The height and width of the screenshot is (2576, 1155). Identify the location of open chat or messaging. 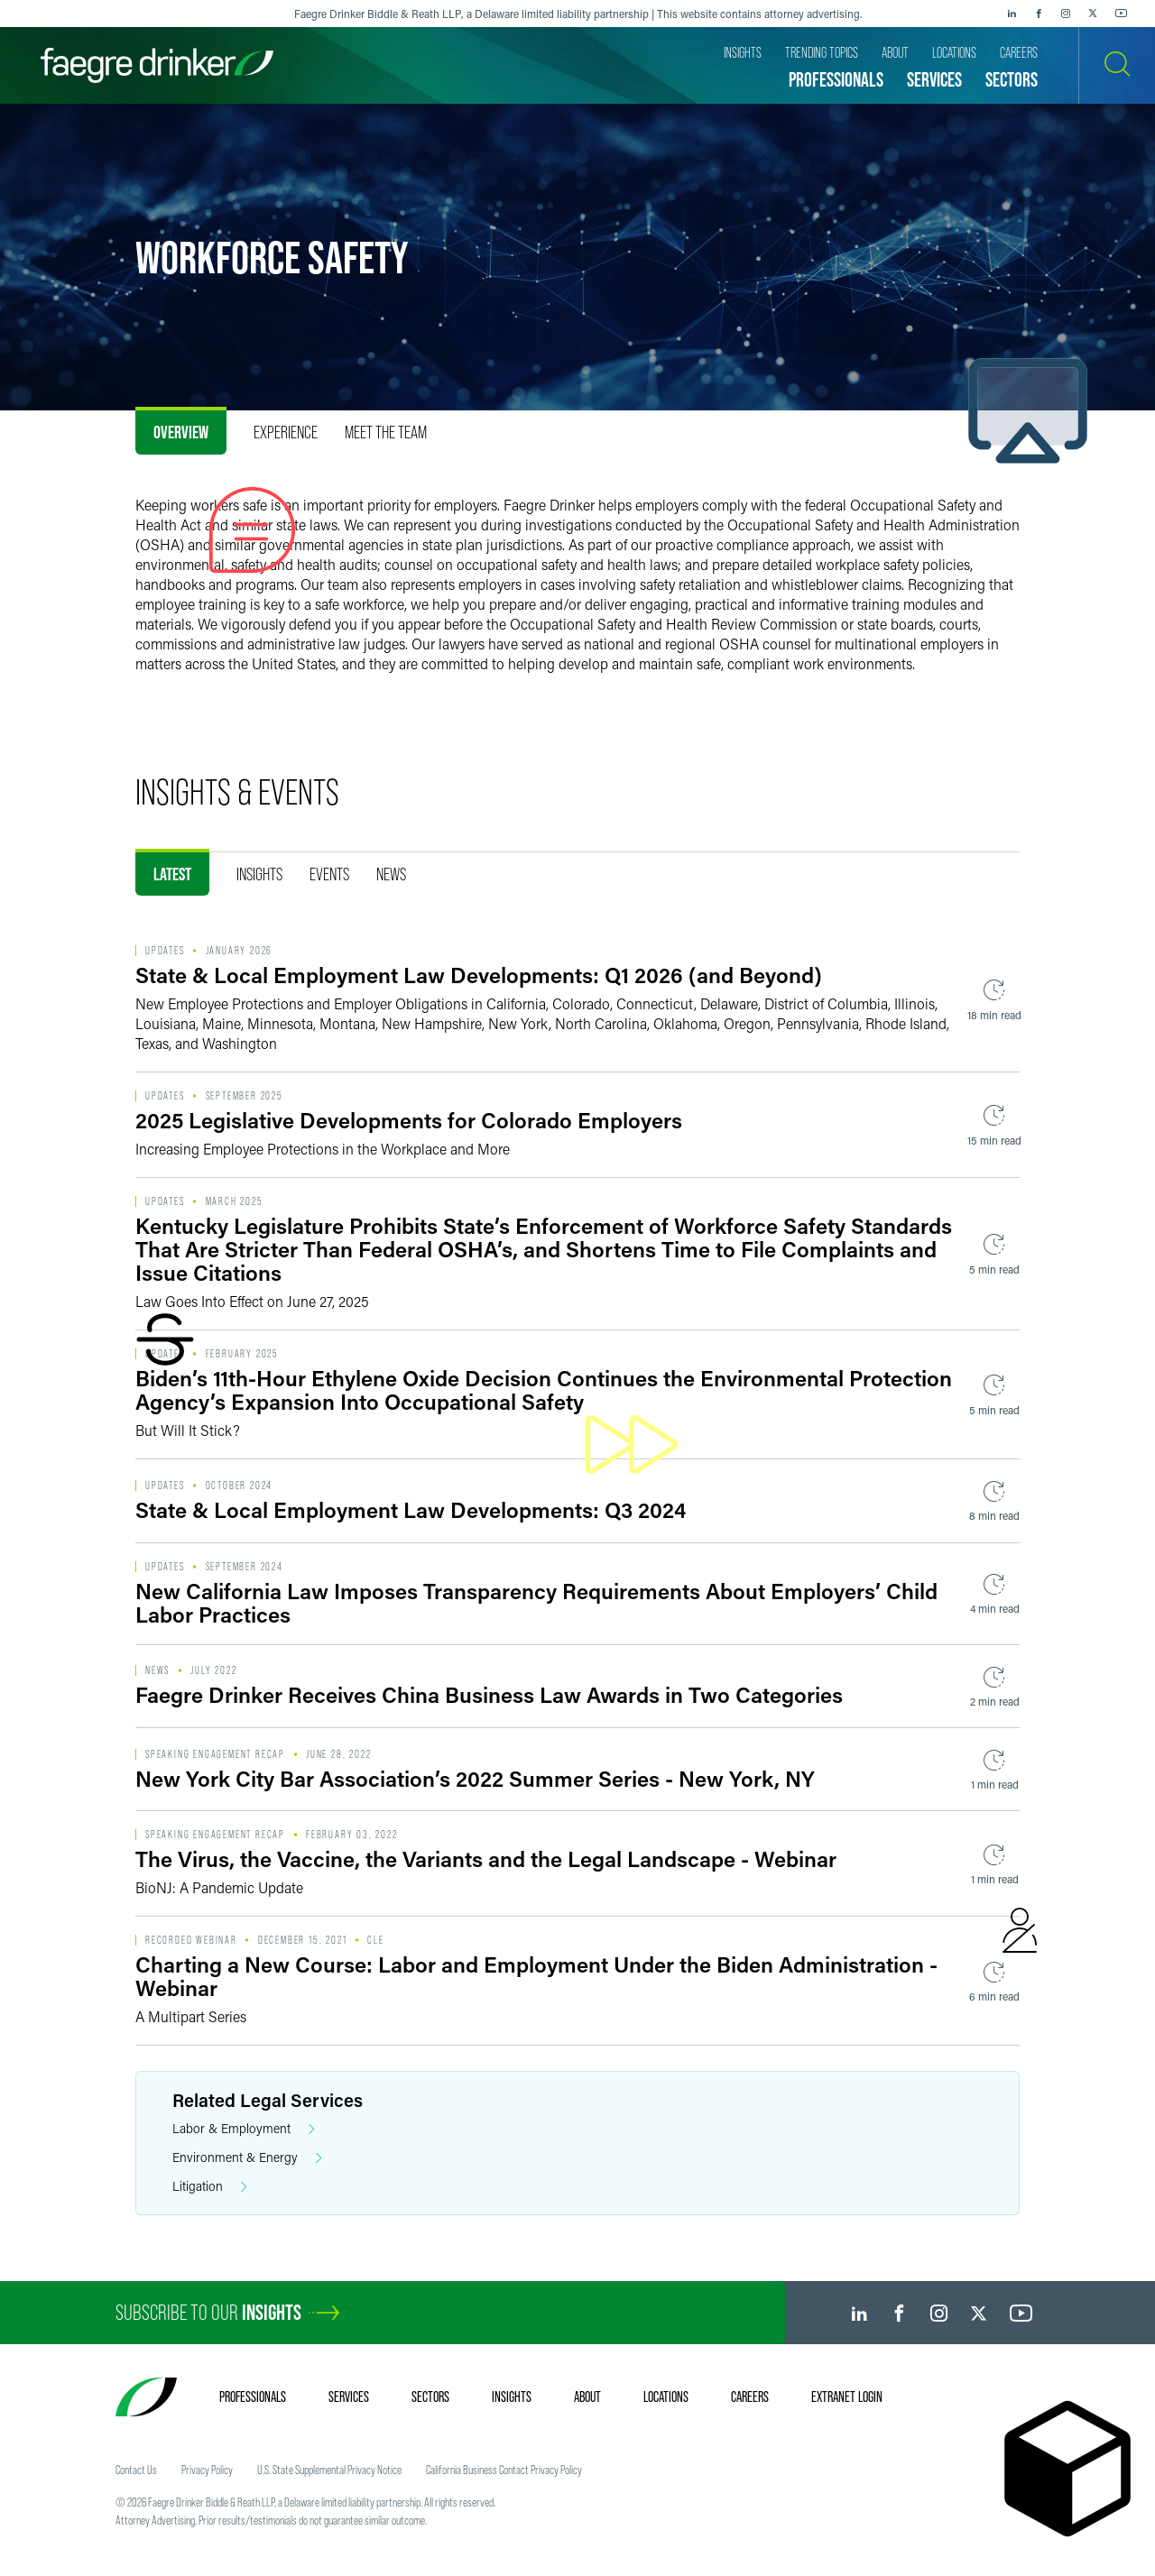
(250, 531).